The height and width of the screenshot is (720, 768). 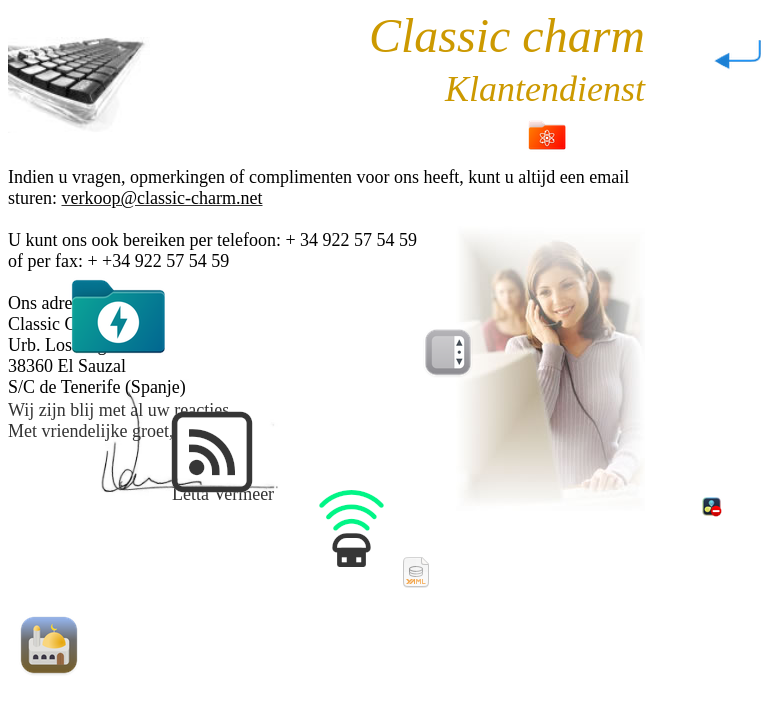 I want to click on uninstall DaVinci Resolve application, so click(x=711, y=506).